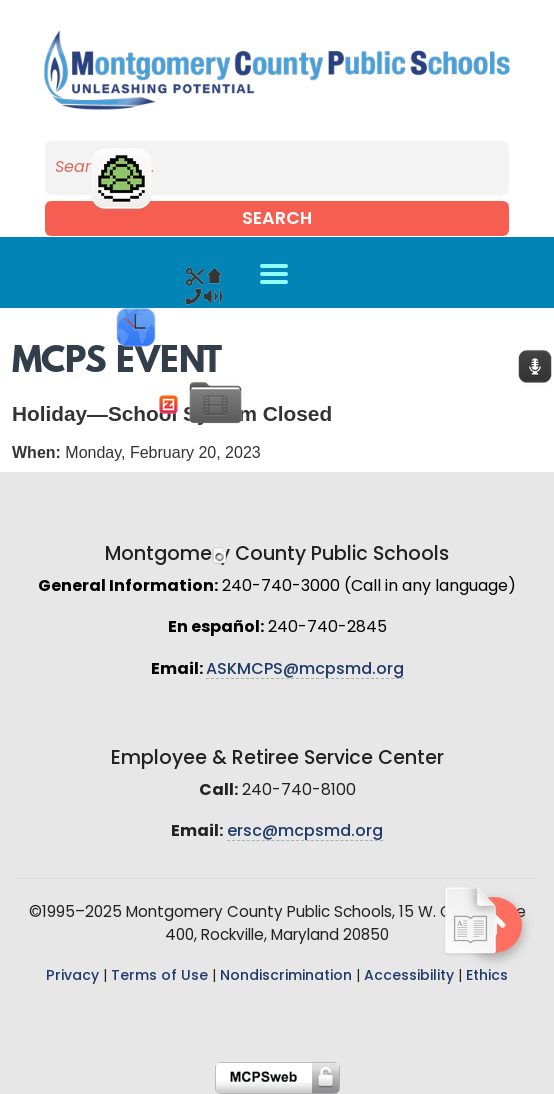 This screenshot has width=554, height=1094. Describe the element at coordinates (204, 286) in the screenshot. I see `open GTK icon browser application` at that location.